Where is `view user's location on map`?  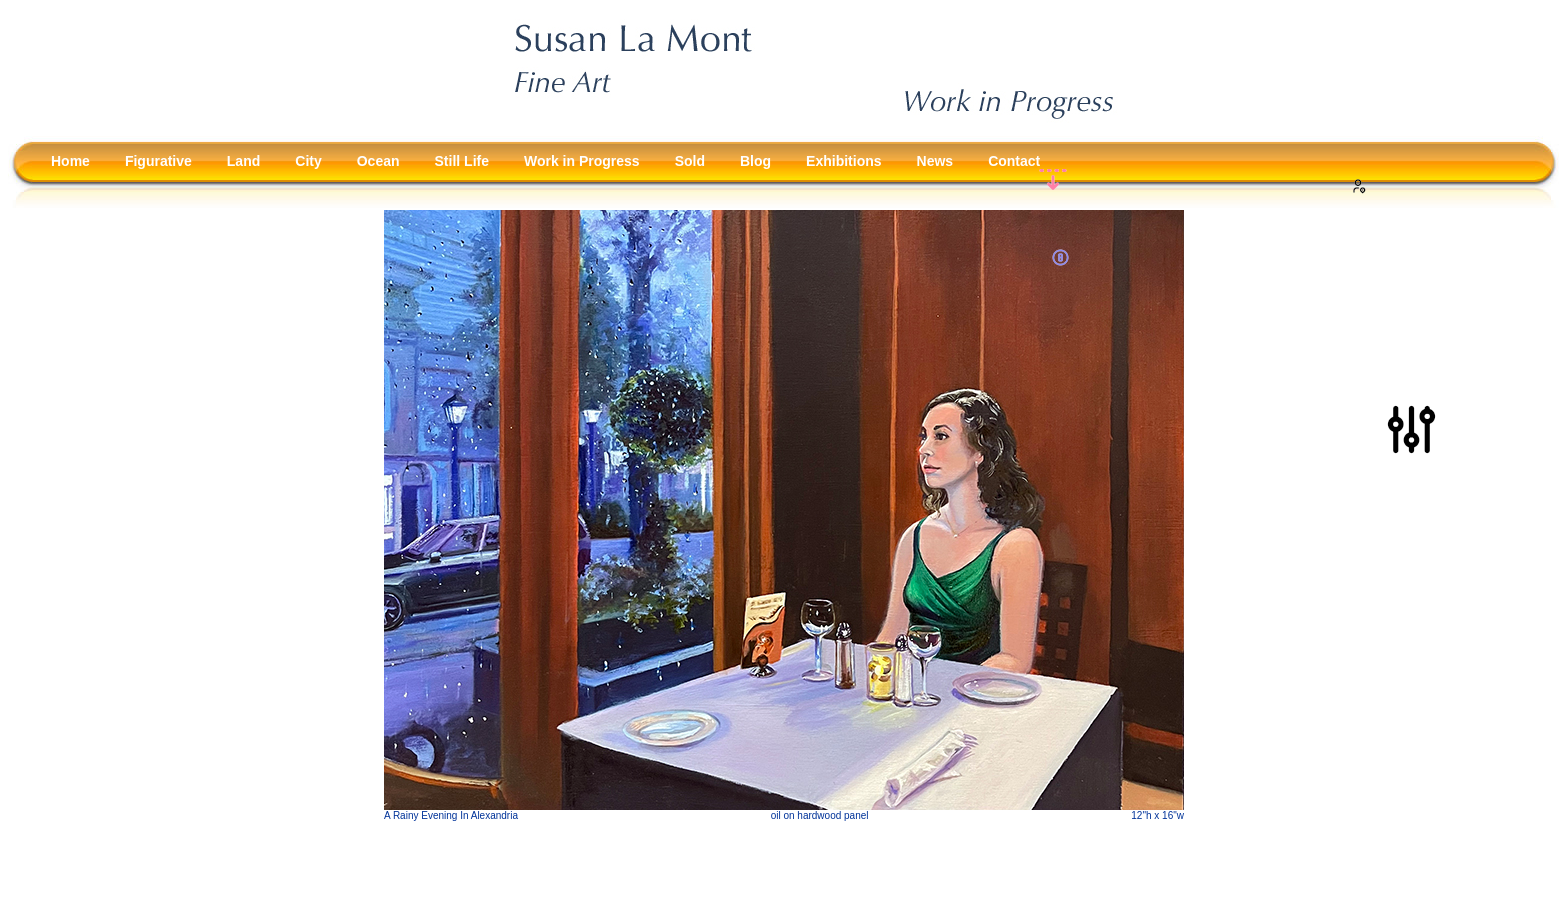
view user's location on map is located at coordinates (1358, 186).